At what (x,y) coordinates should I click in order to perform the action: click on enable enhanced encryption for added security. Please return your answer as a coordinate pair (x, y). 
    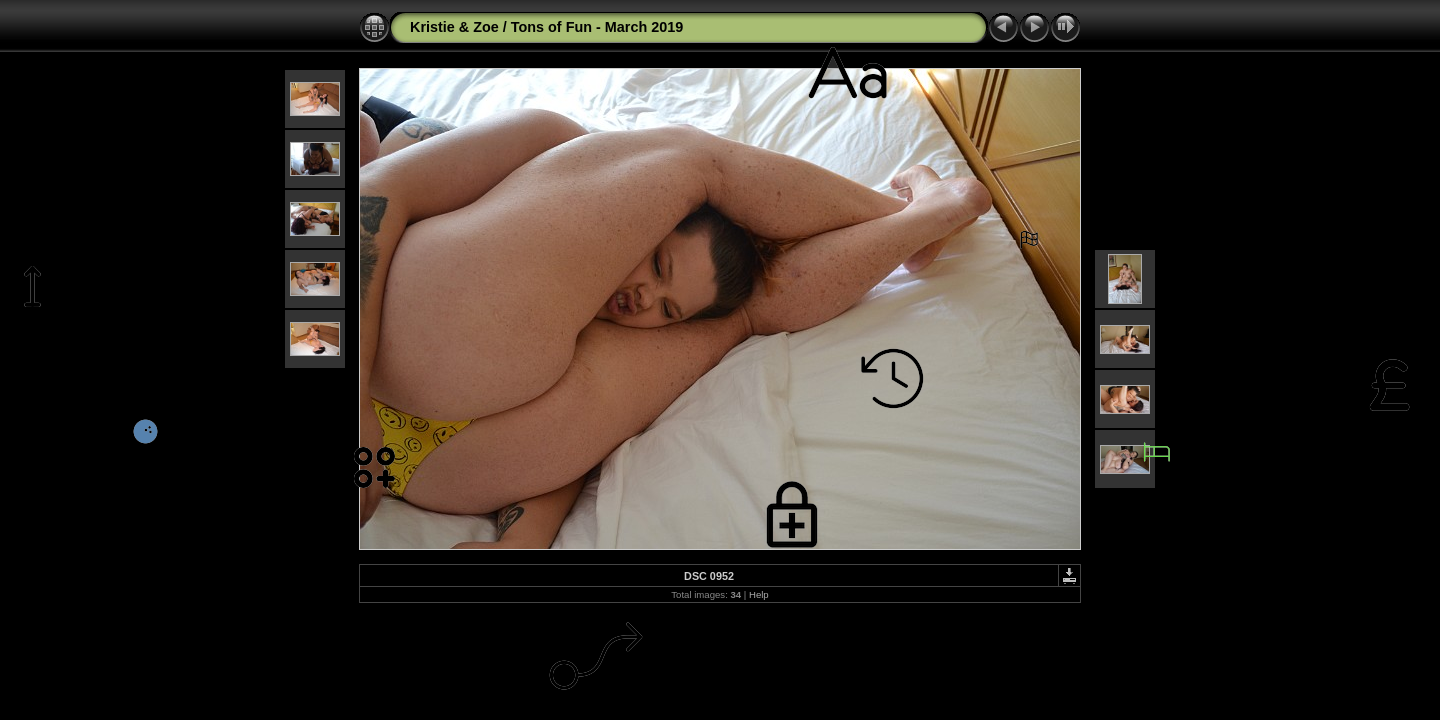
    Looking at the image, I should click on (792, 516).